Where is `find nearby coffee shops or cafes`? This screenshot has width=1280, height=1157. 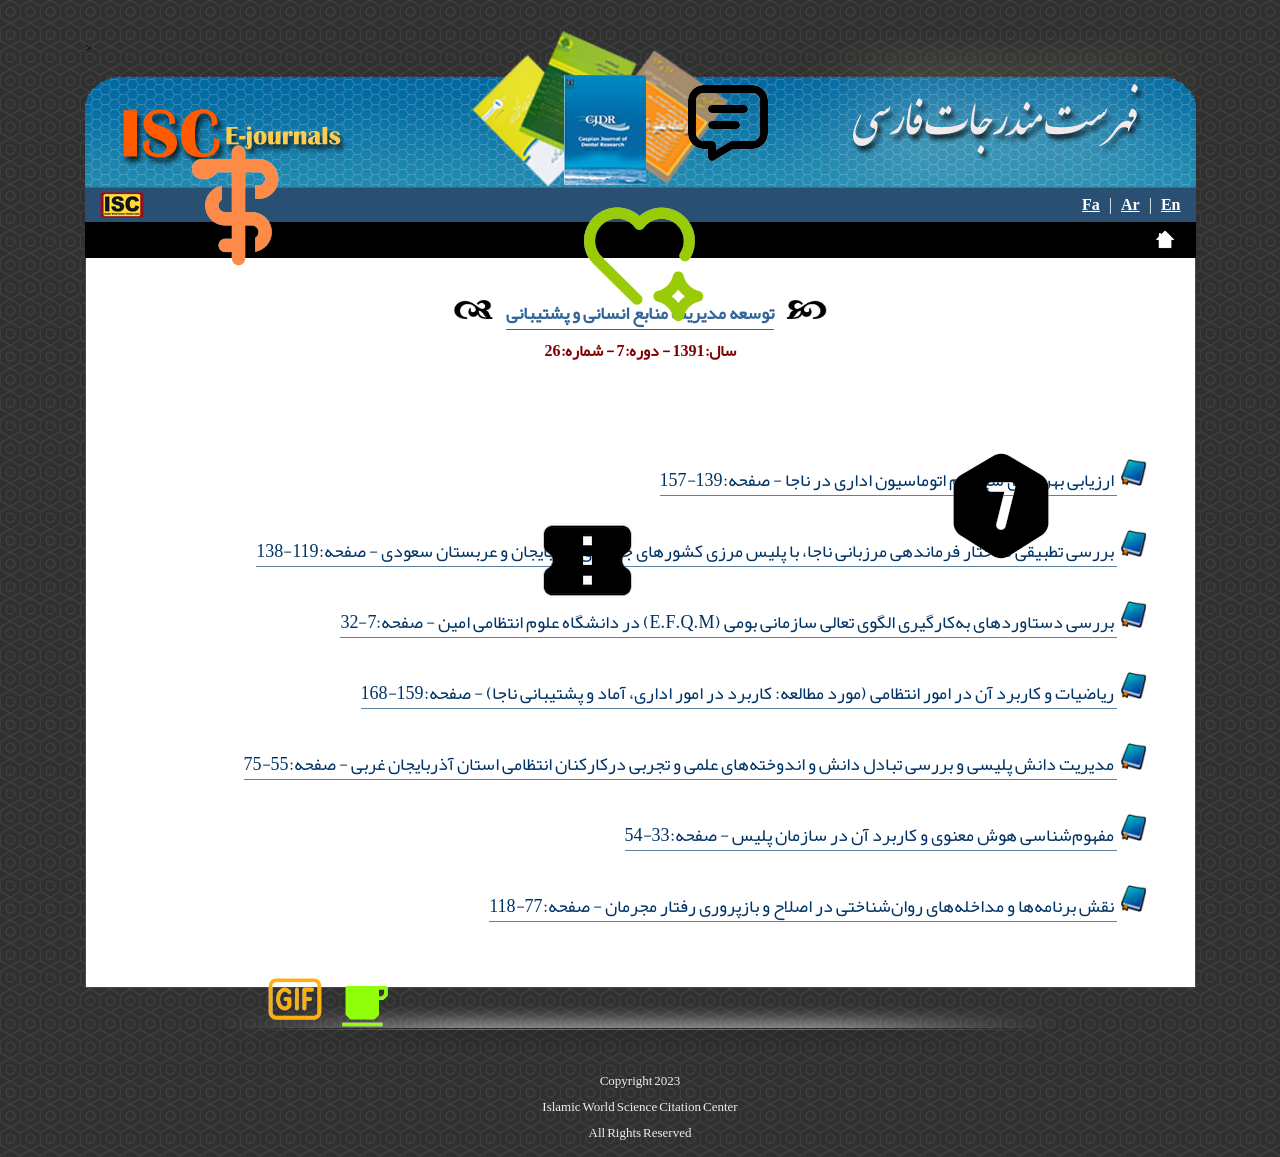 find nearby coffee shops or cafes is located at coordinates (365, 1007).